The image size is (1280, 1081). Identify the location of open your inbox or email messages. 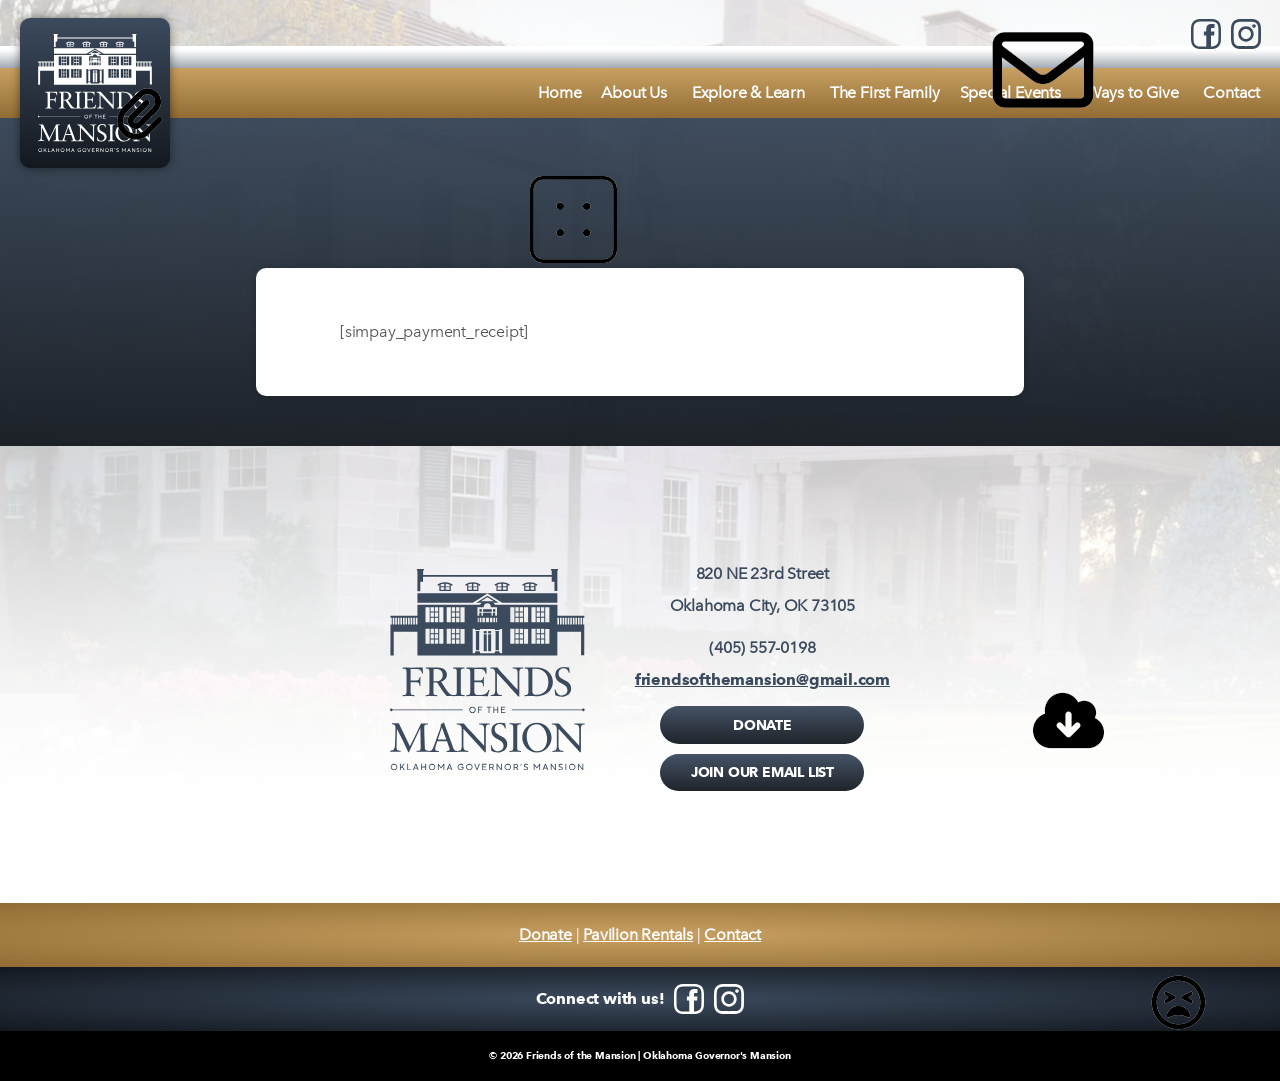
(1043, 70).